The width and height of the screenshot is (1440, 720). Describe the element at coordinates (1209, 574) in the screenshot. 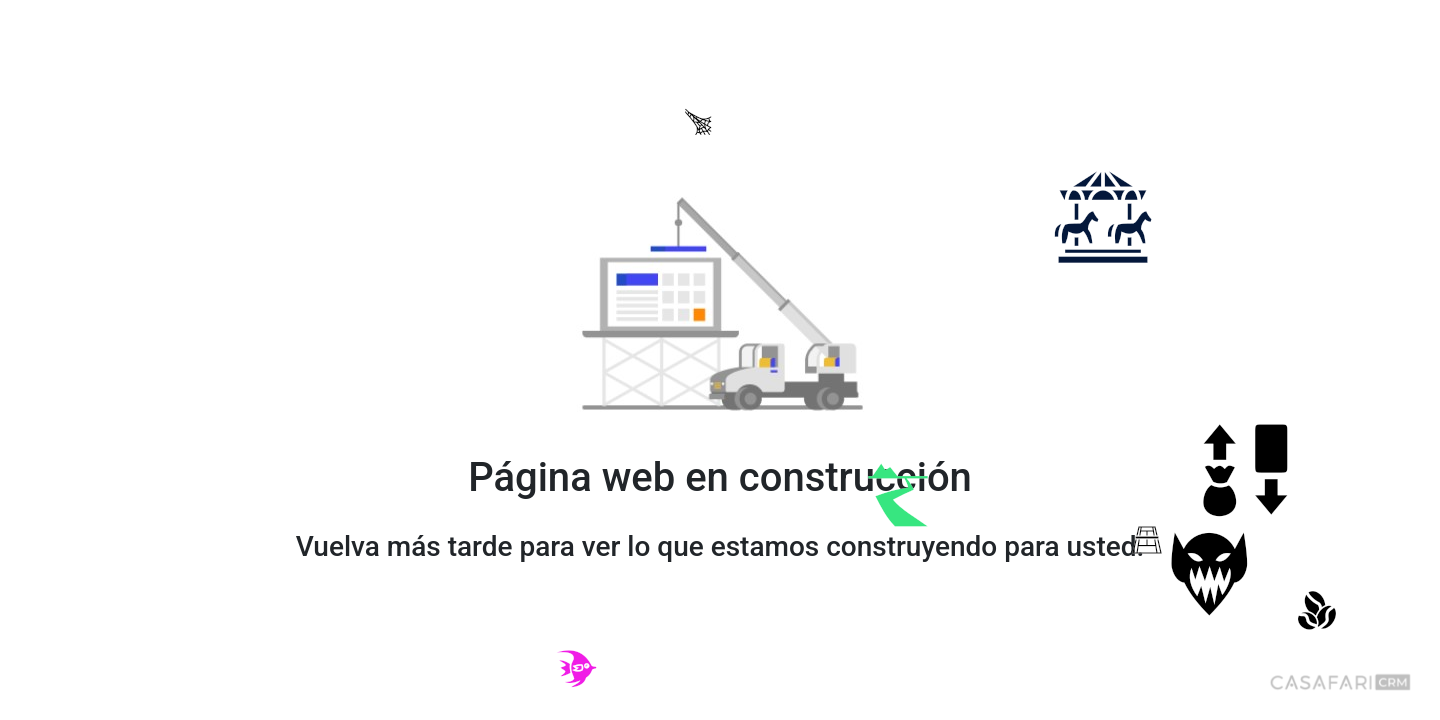

I see `select imp or demon character` at that location.